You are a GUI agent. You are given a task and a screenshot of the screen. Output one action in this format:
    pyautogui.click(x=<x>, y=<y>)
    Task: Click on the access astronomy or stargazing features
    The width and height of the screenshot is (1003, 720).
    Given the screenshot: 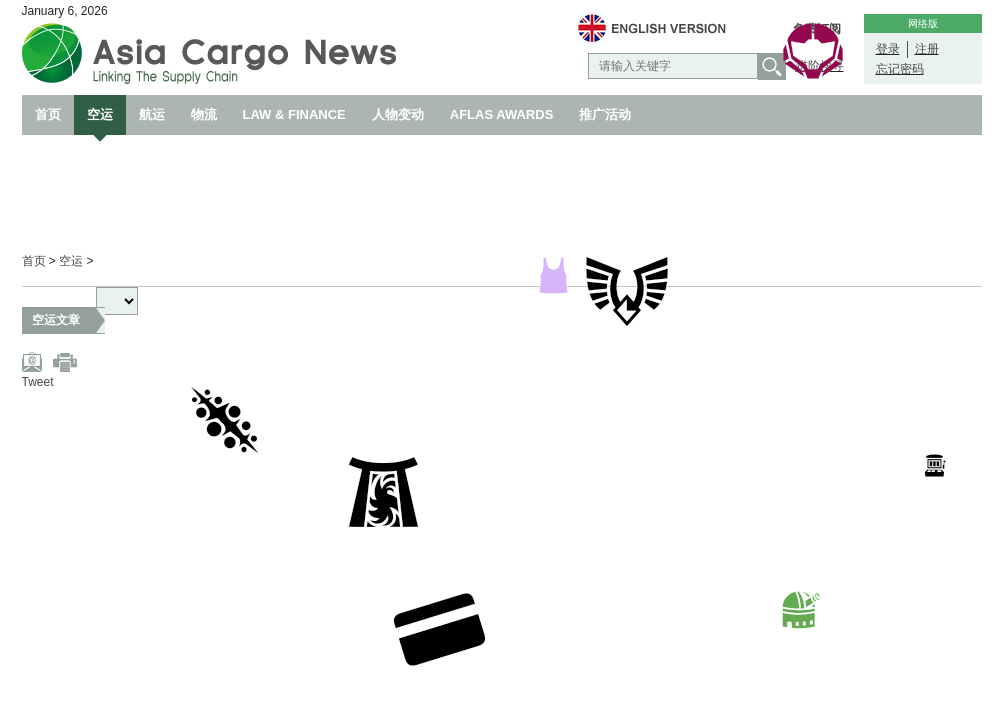 What is the action you would take?
    pyautogui.click(x=801, y=607)
    